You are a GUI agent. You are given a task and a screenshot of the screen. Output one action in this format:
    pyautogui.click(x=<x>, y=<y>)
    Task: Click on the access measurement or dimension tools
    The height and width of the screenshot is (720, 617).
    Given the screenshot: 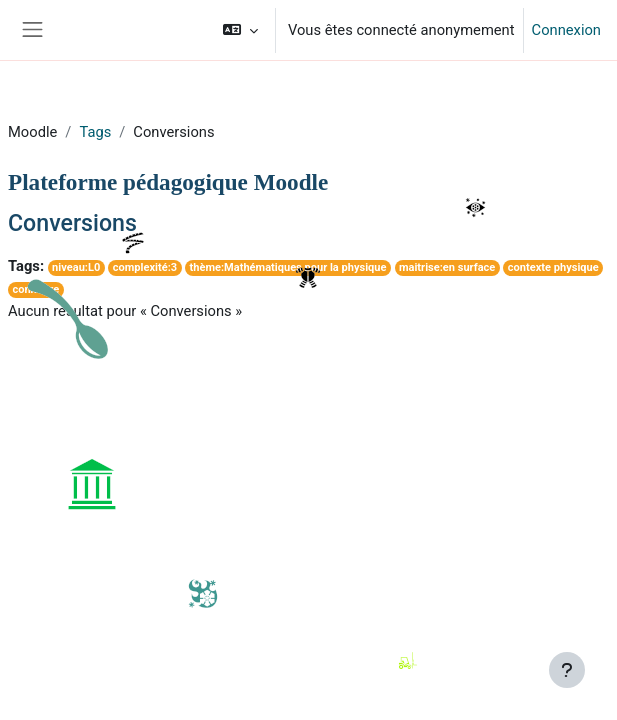 What is the action you would take?
    pyautogui.click(x=133, y=243)
    